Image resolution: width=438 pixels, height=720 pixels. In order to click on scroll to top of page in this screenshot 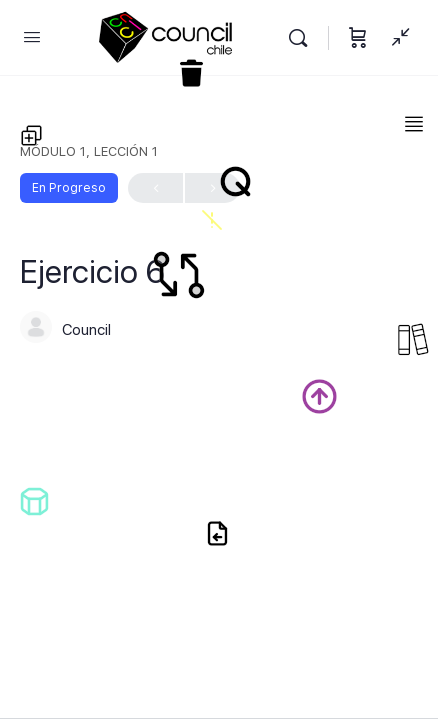, I will do `click(319, 396)`.